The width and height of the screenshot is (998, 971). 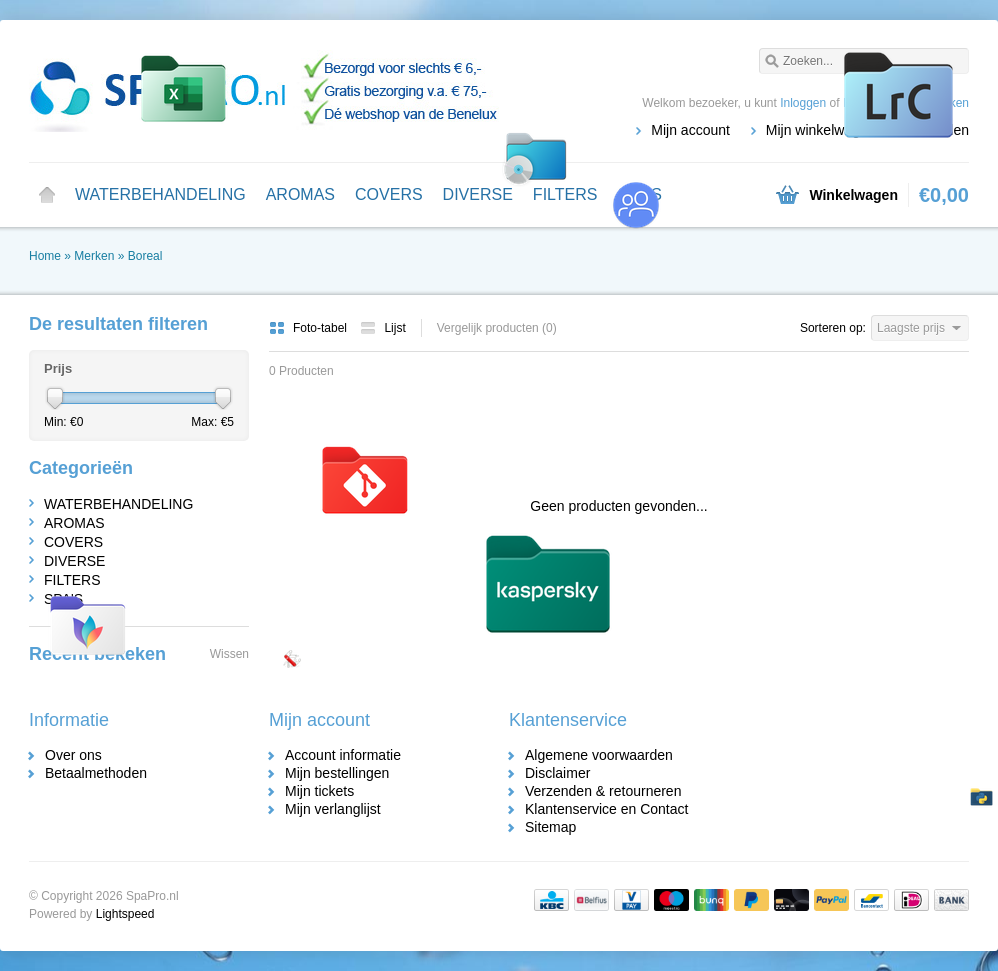 What do you see at coordinates (636, 205) in the screenshot?
I see `access user accounts and settings` at bounding box center [636, 205].